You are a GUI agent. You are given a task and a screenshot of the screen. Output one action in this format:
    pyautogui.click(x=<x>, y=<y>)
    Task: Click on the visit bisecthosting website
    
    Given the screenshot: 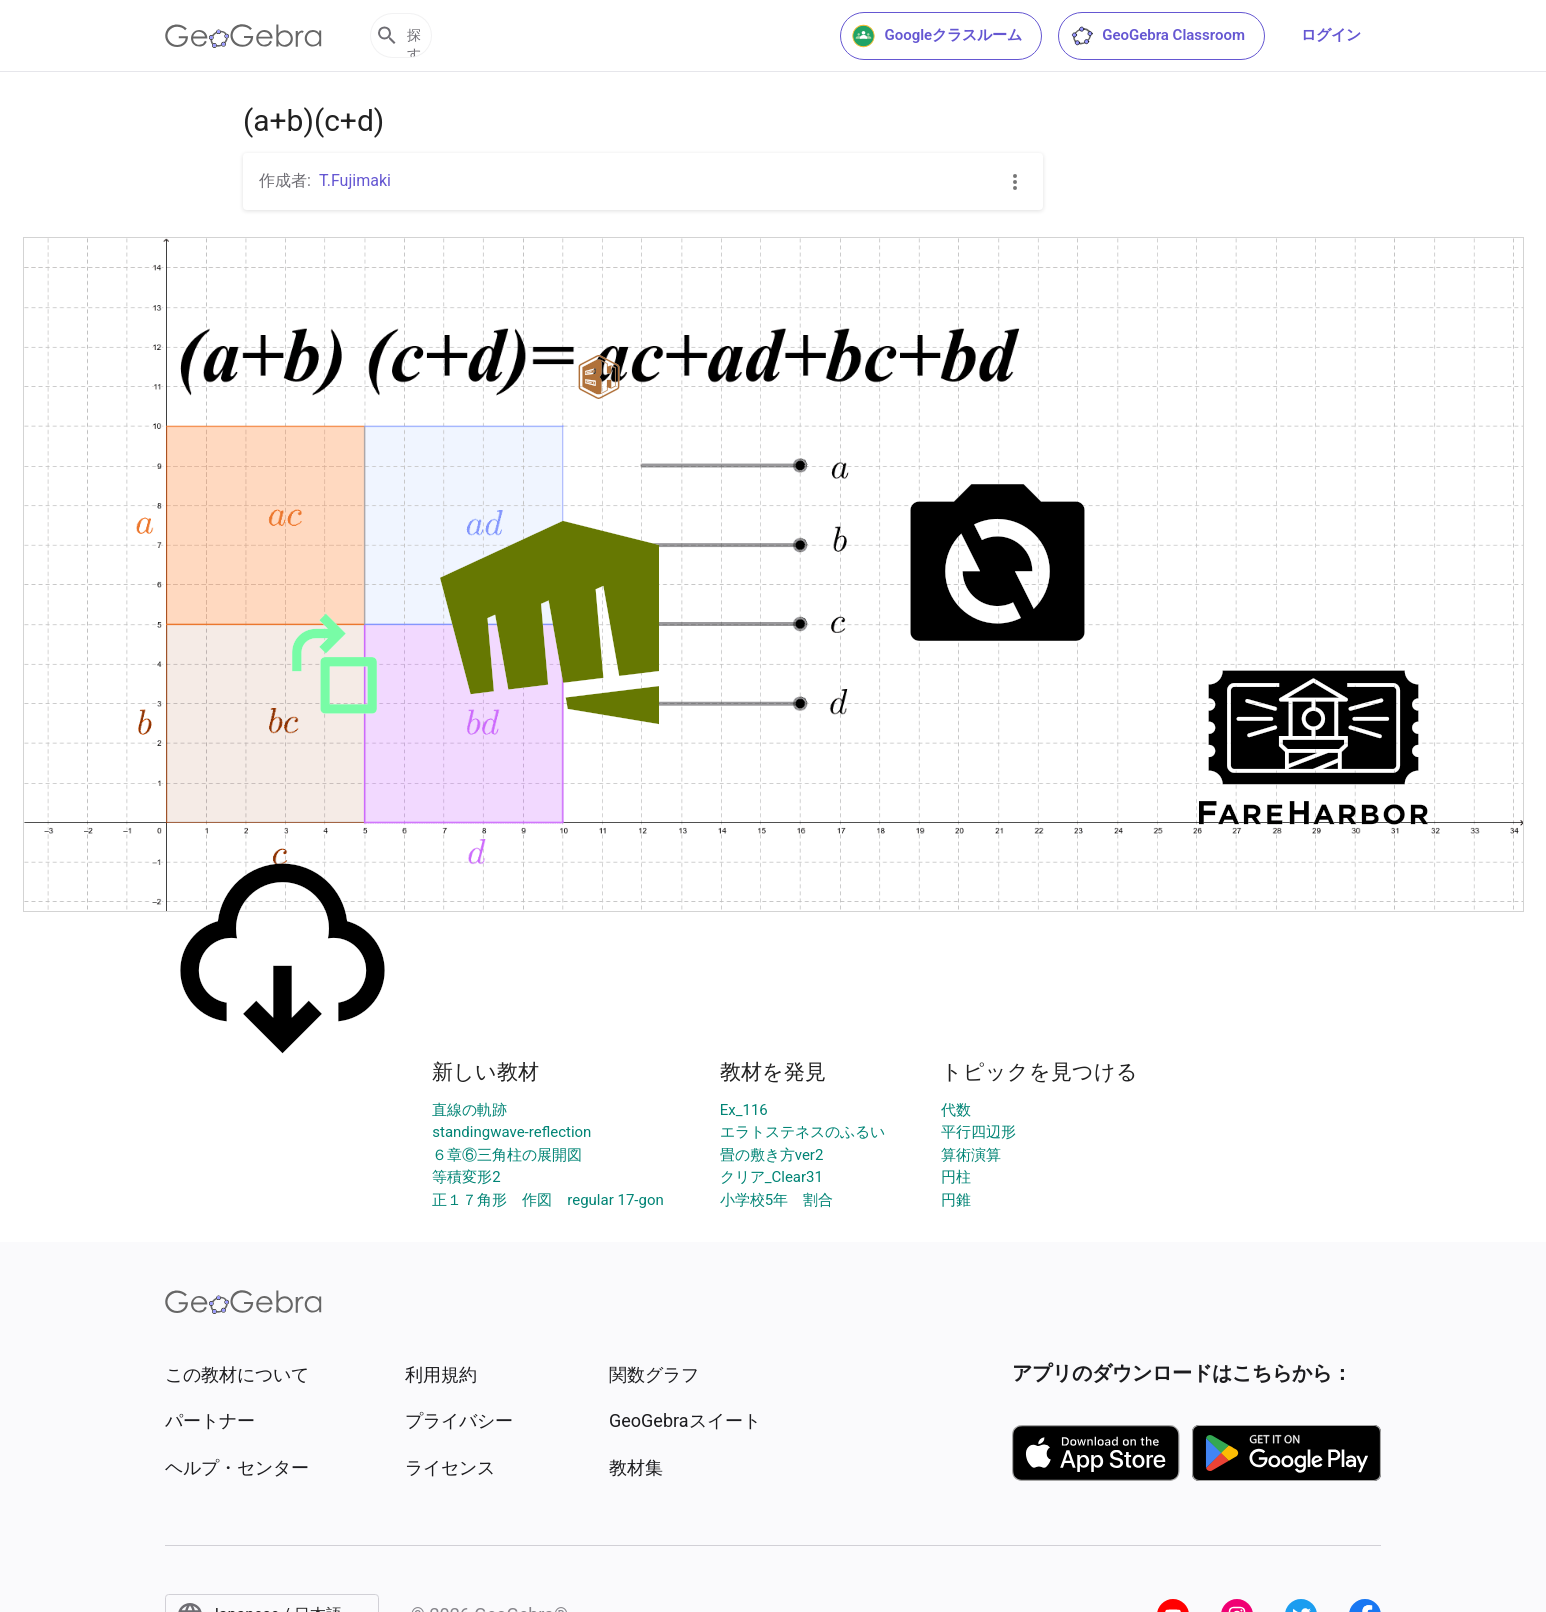 What is the action you would take?
    pyautogui.click(x=599, y=377)
    